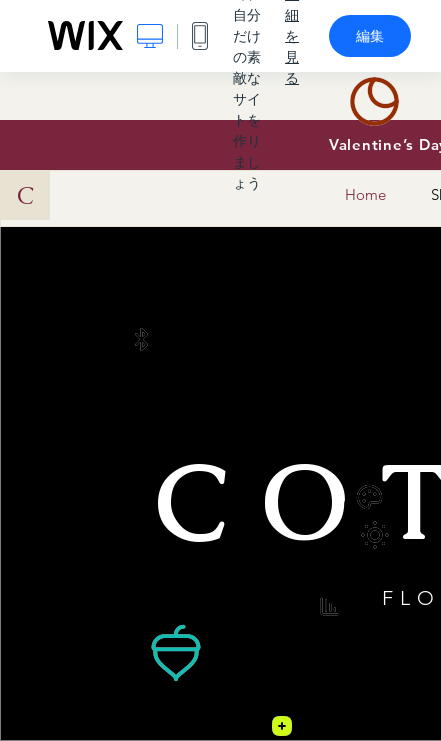 The width and height of the screenshot is (441, 741). I want to click on view declining metrics or statistics, so click(329, 606).